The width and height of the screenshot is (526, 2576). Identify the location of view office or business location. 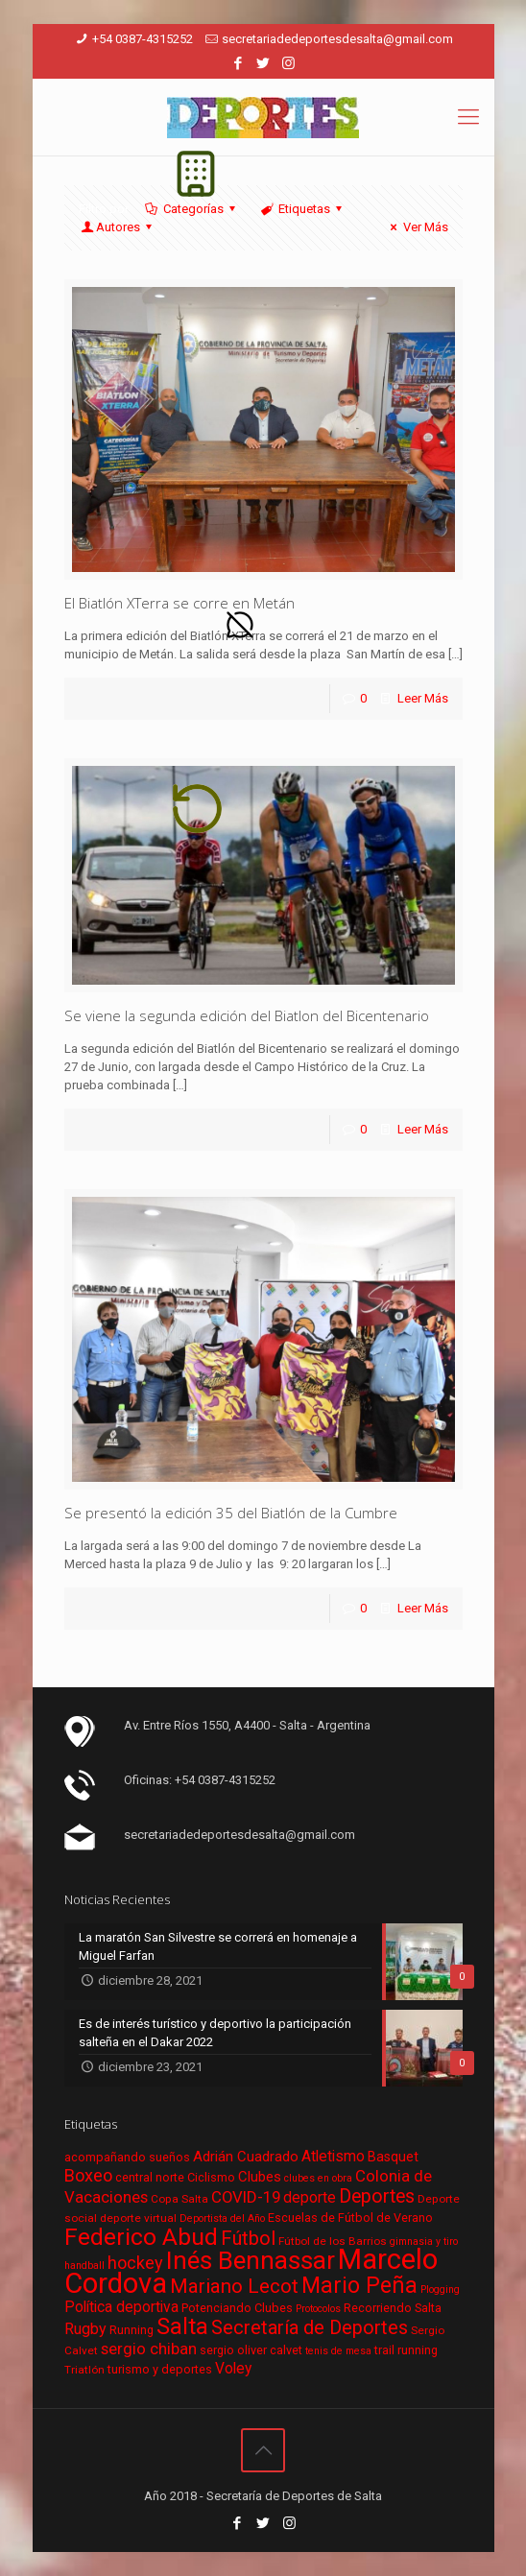
(196, 174).